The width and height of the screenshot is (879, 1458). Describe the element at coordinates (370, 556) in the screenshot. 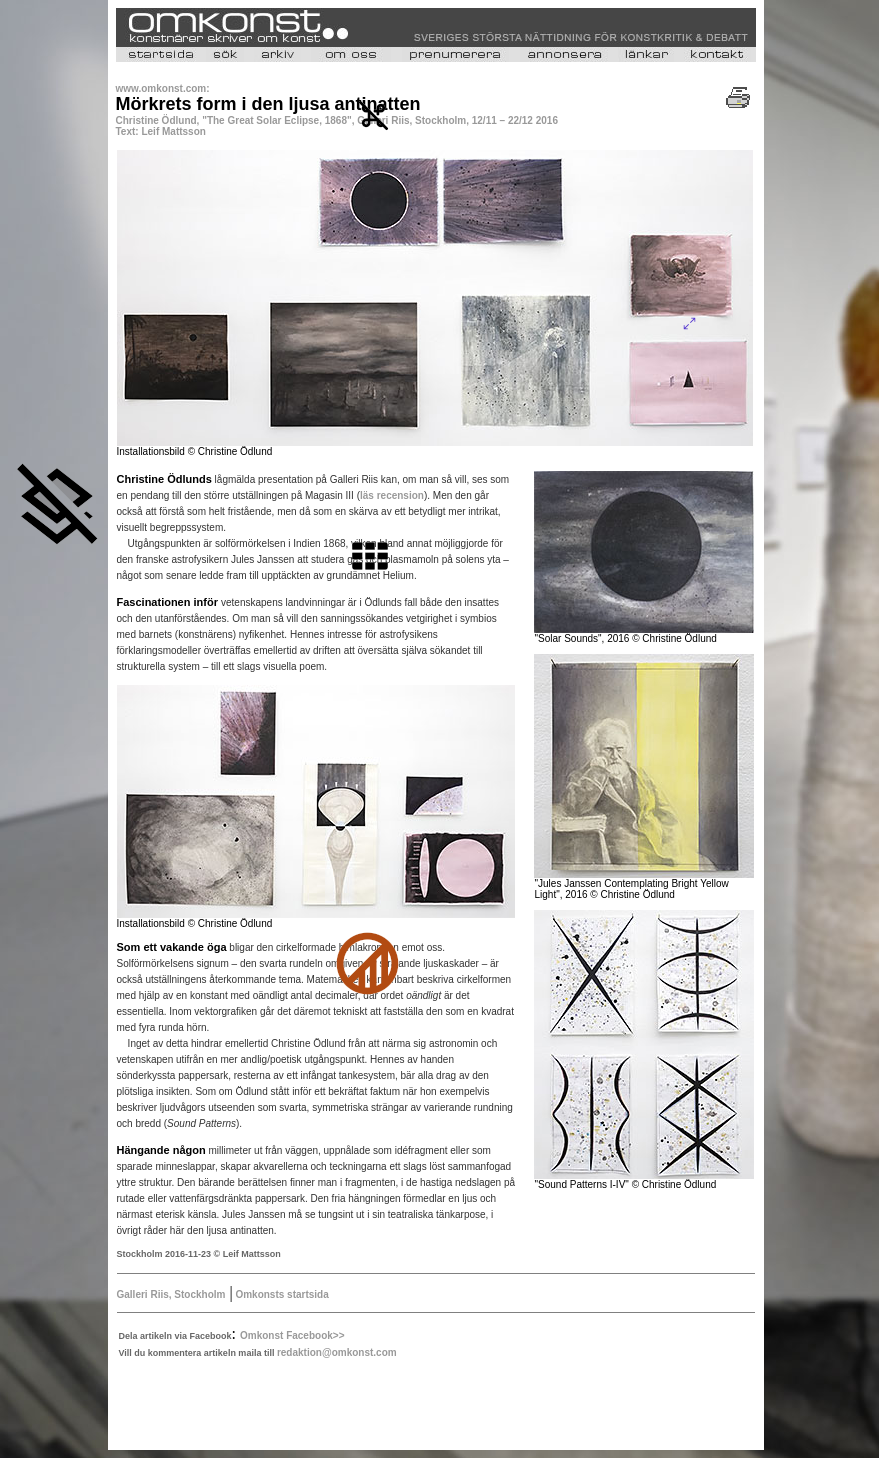

I see `open app drawer or menu` at that location.